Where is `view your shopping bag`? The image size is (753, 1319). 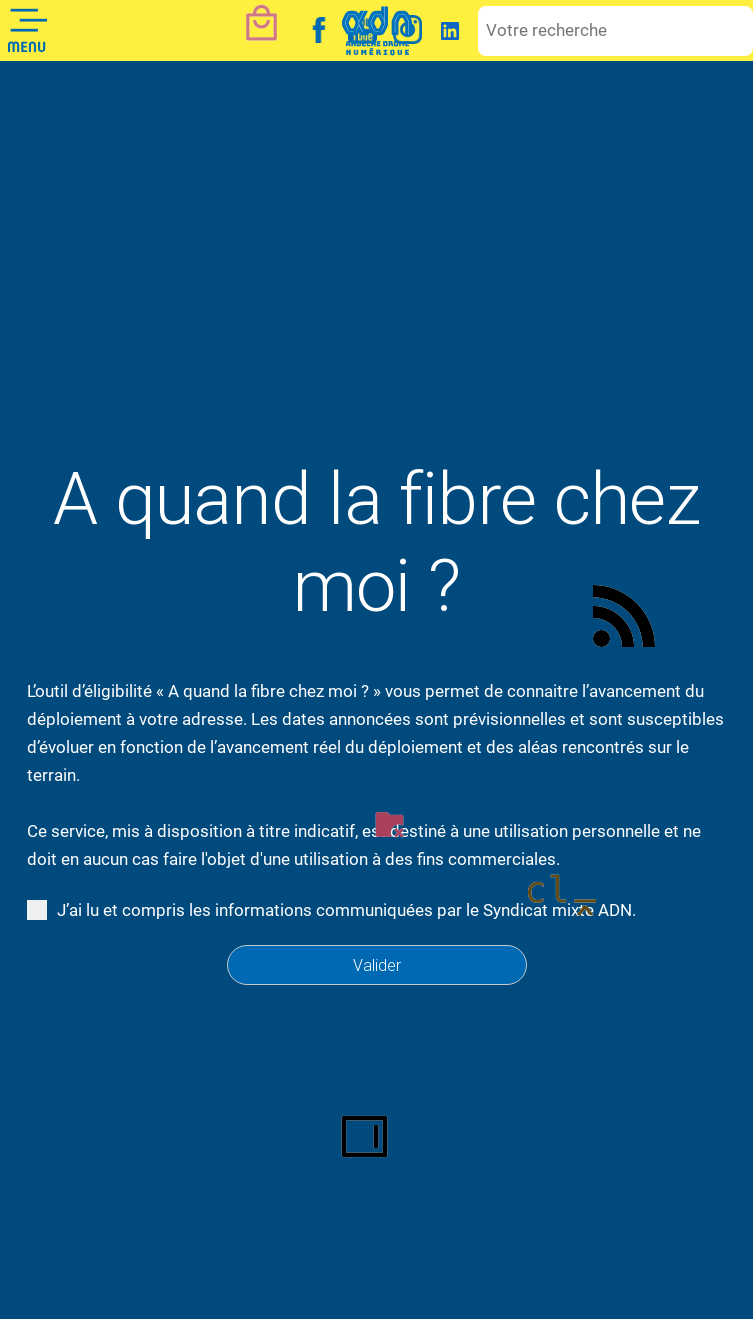 view your shopping bag is located at coordinates (261, 23).